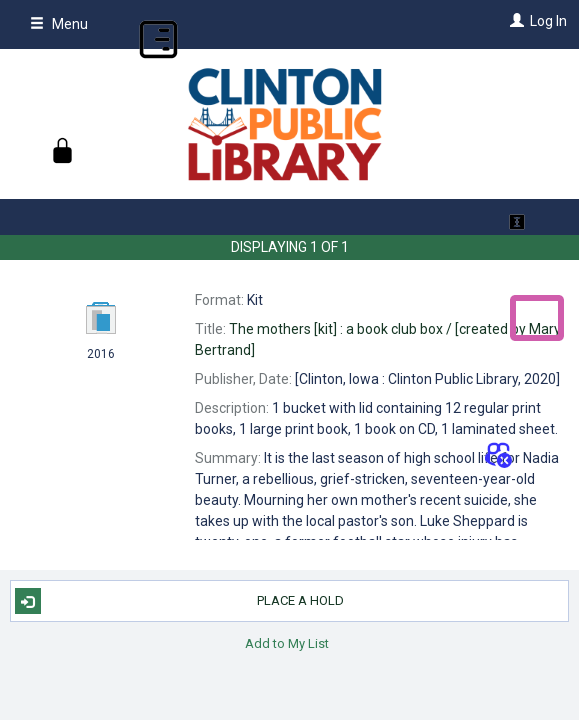 This screenshot has width=579, height=720. What do you see at coordinates (62, 150) in the screenshot?
I see `indicates a locked or secured item` at bounding box center [62, 150].